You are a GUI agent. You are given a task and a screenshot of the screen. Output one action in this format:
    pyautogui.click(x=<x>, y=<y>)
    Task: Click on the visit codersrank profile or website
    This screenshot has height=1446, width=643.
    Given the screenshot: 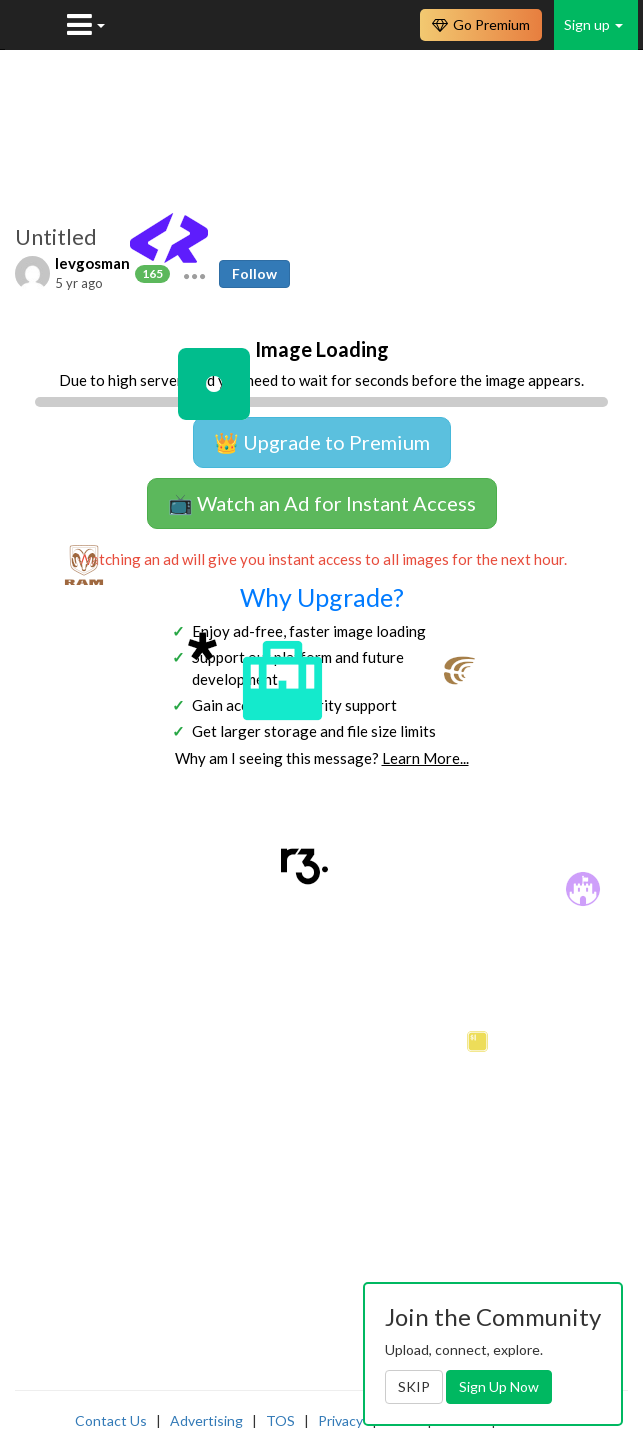 What is the action you would take?
    pyautogui.click(x=169, y=238)
    